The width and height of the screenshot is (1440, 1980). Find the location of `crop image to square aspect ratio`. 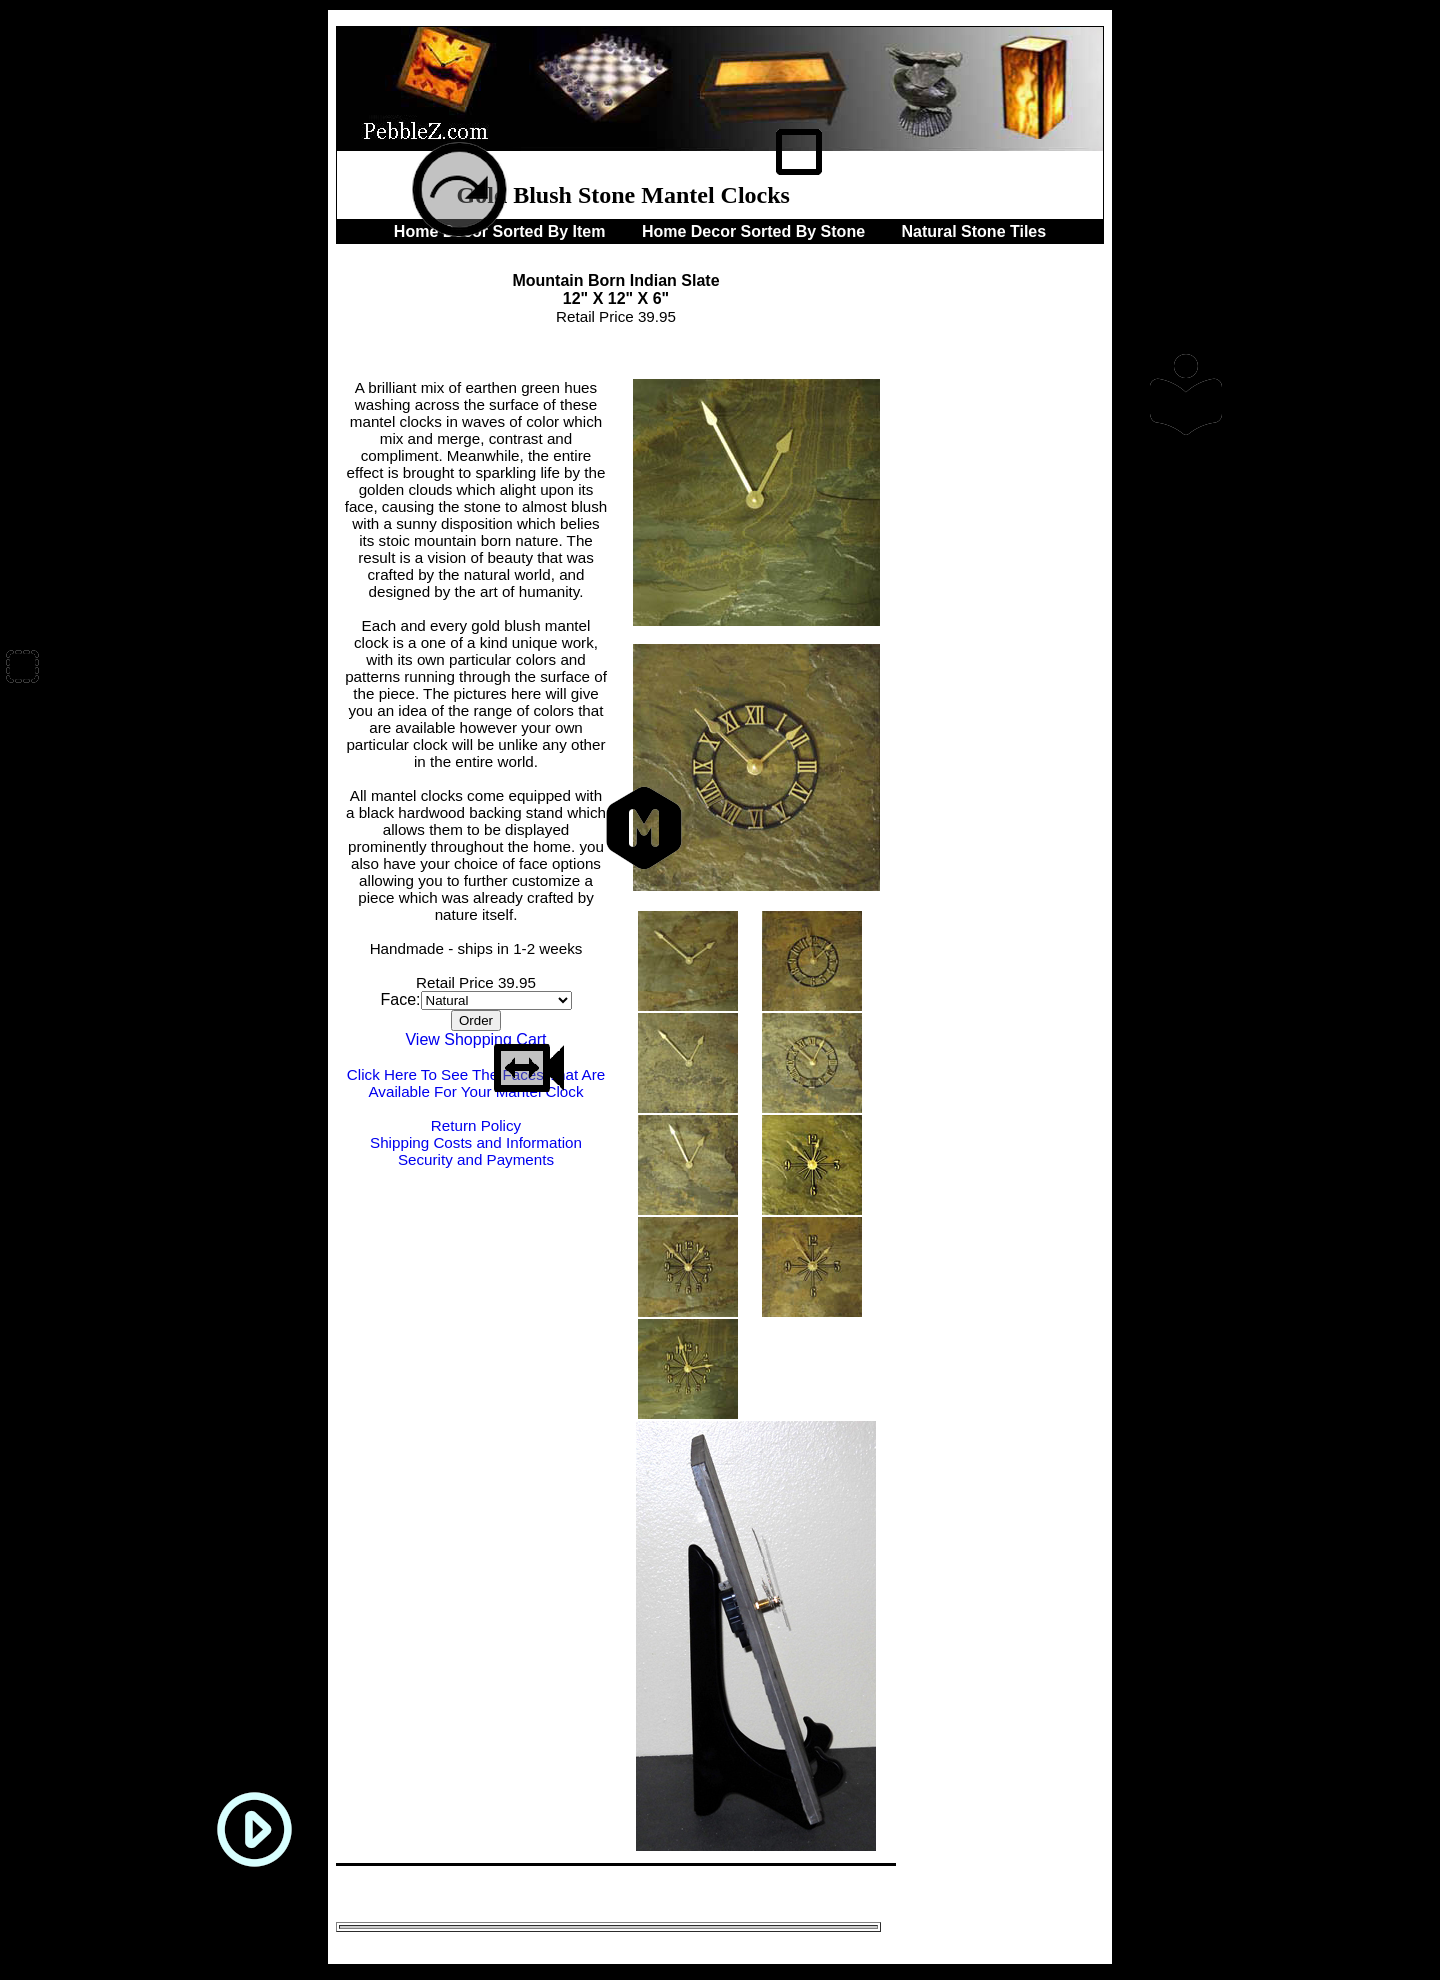

crop image to square aspect ratio is located at coordinates (799, 152).